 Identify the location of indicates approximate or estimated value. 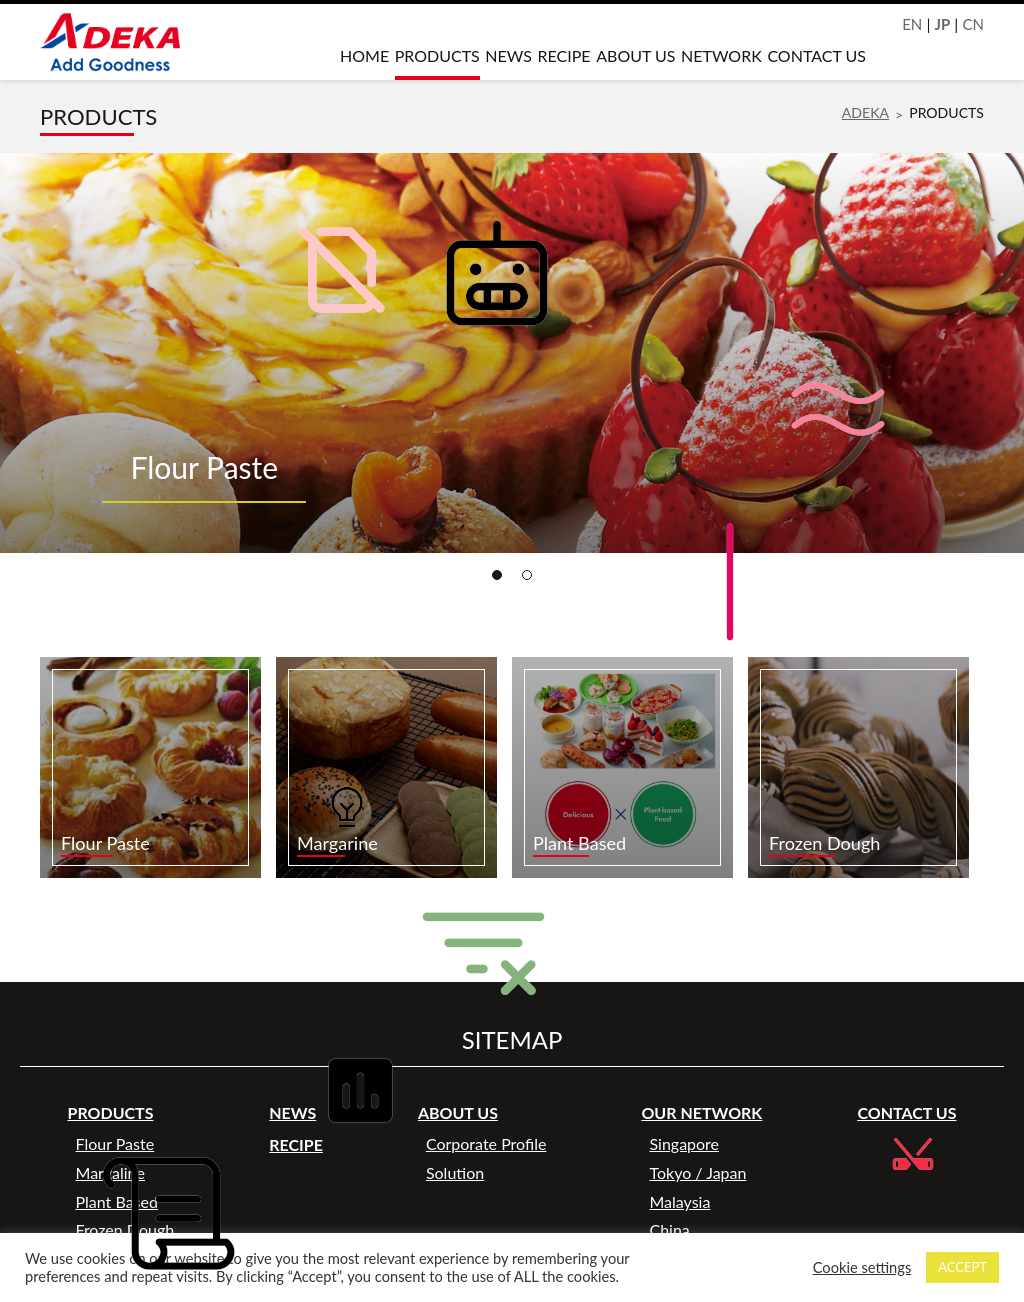
(838, 409).